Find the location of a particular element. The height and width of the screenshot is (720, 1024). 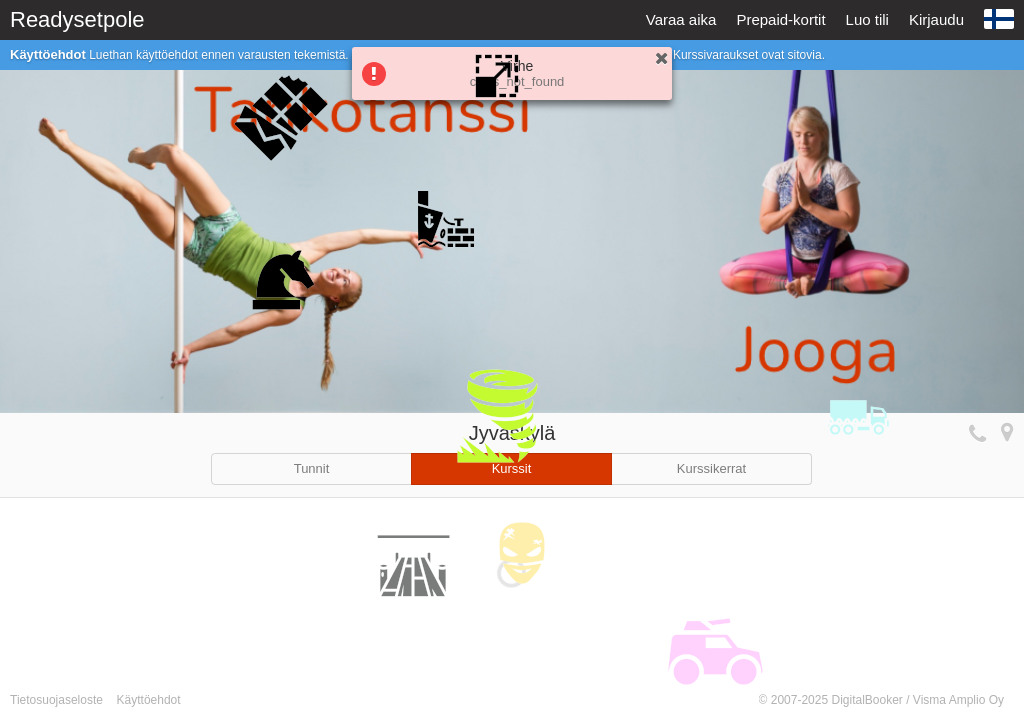

indicates severe weather alert or tornado warning is located at coordinates (504, 416).